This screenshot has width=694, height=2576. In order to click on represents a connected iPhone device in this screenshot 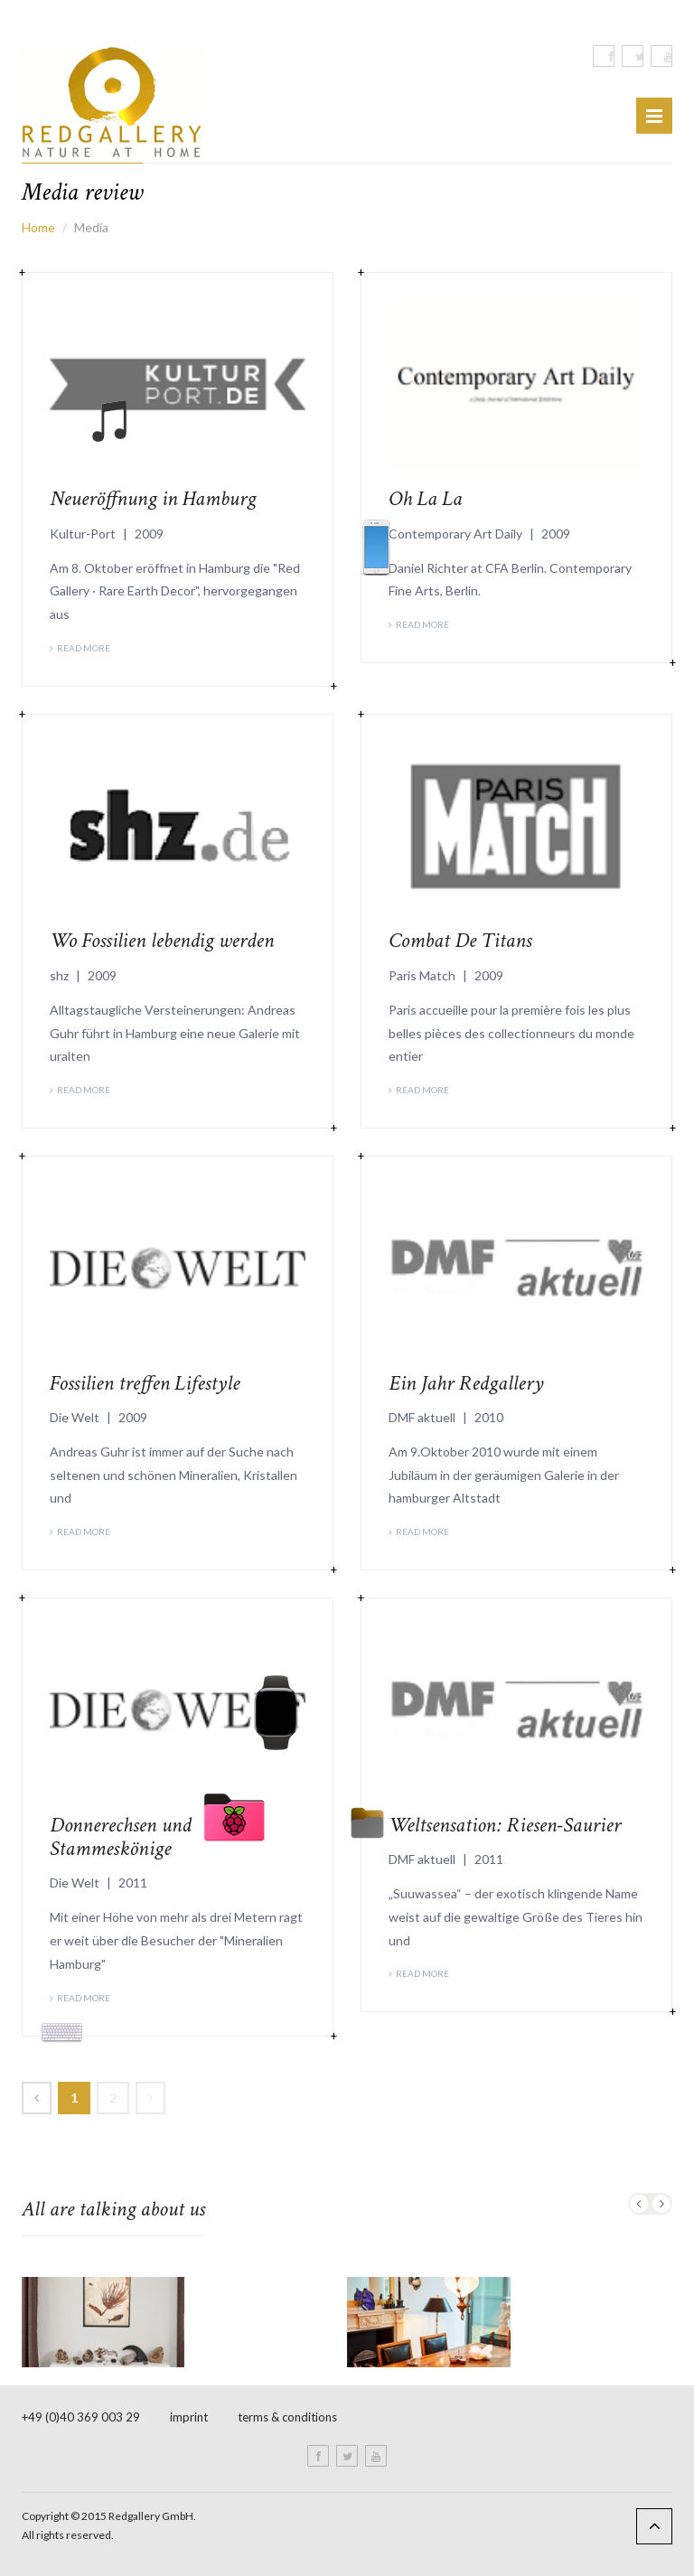, I will do `click(376, 548)`.